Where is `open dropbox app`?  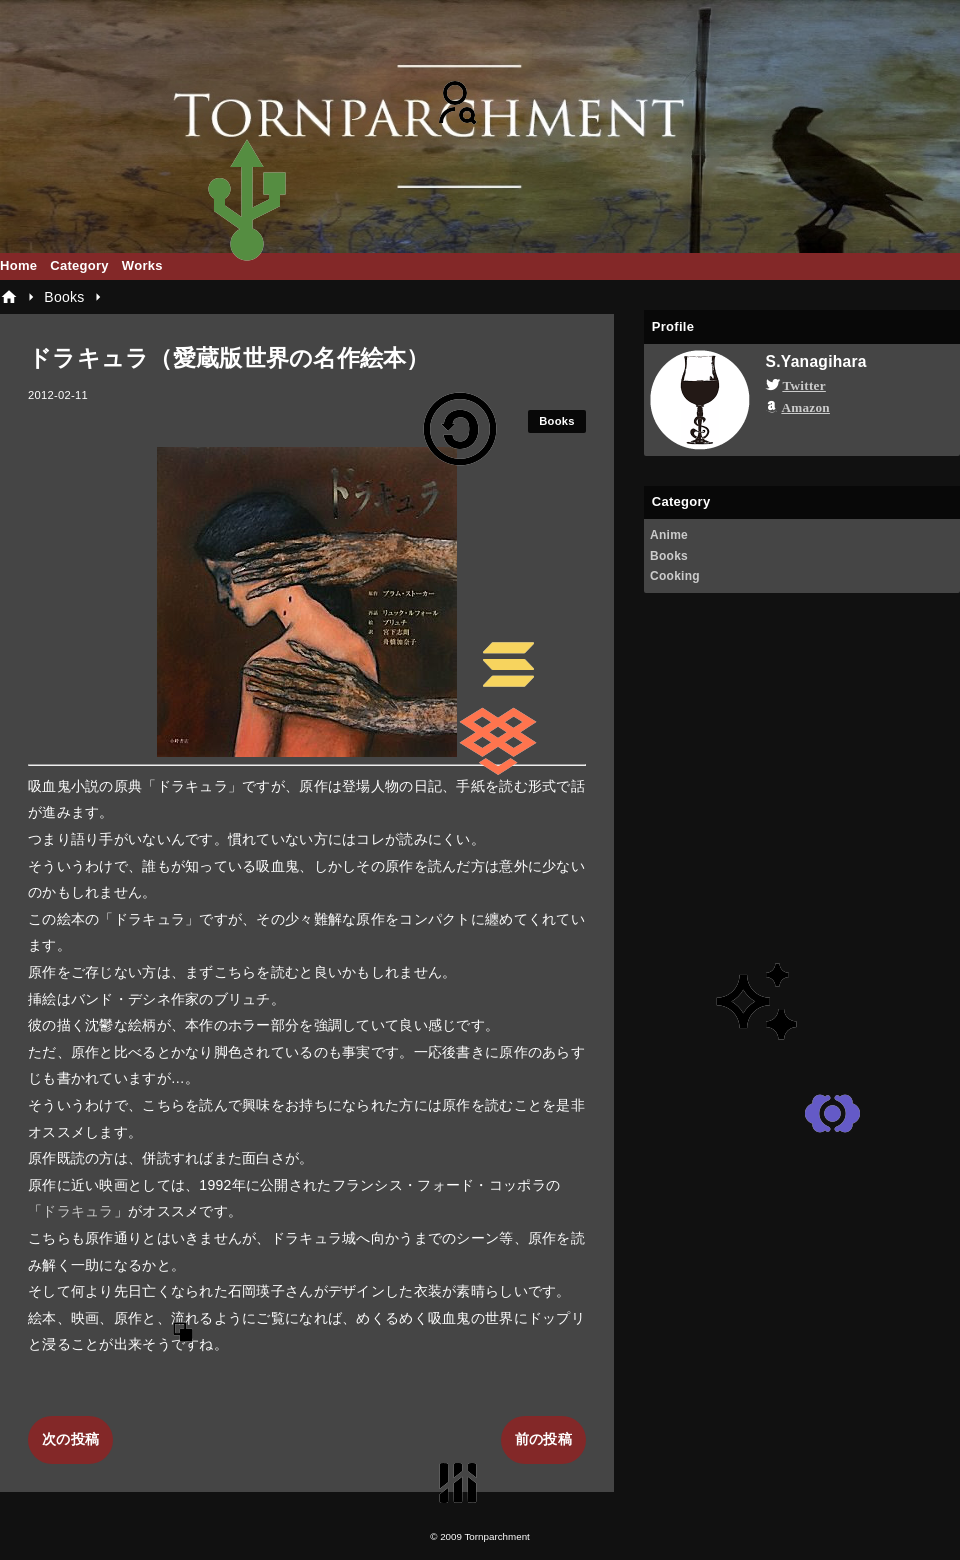
open dropbox app is located at coordinates (498, 739).